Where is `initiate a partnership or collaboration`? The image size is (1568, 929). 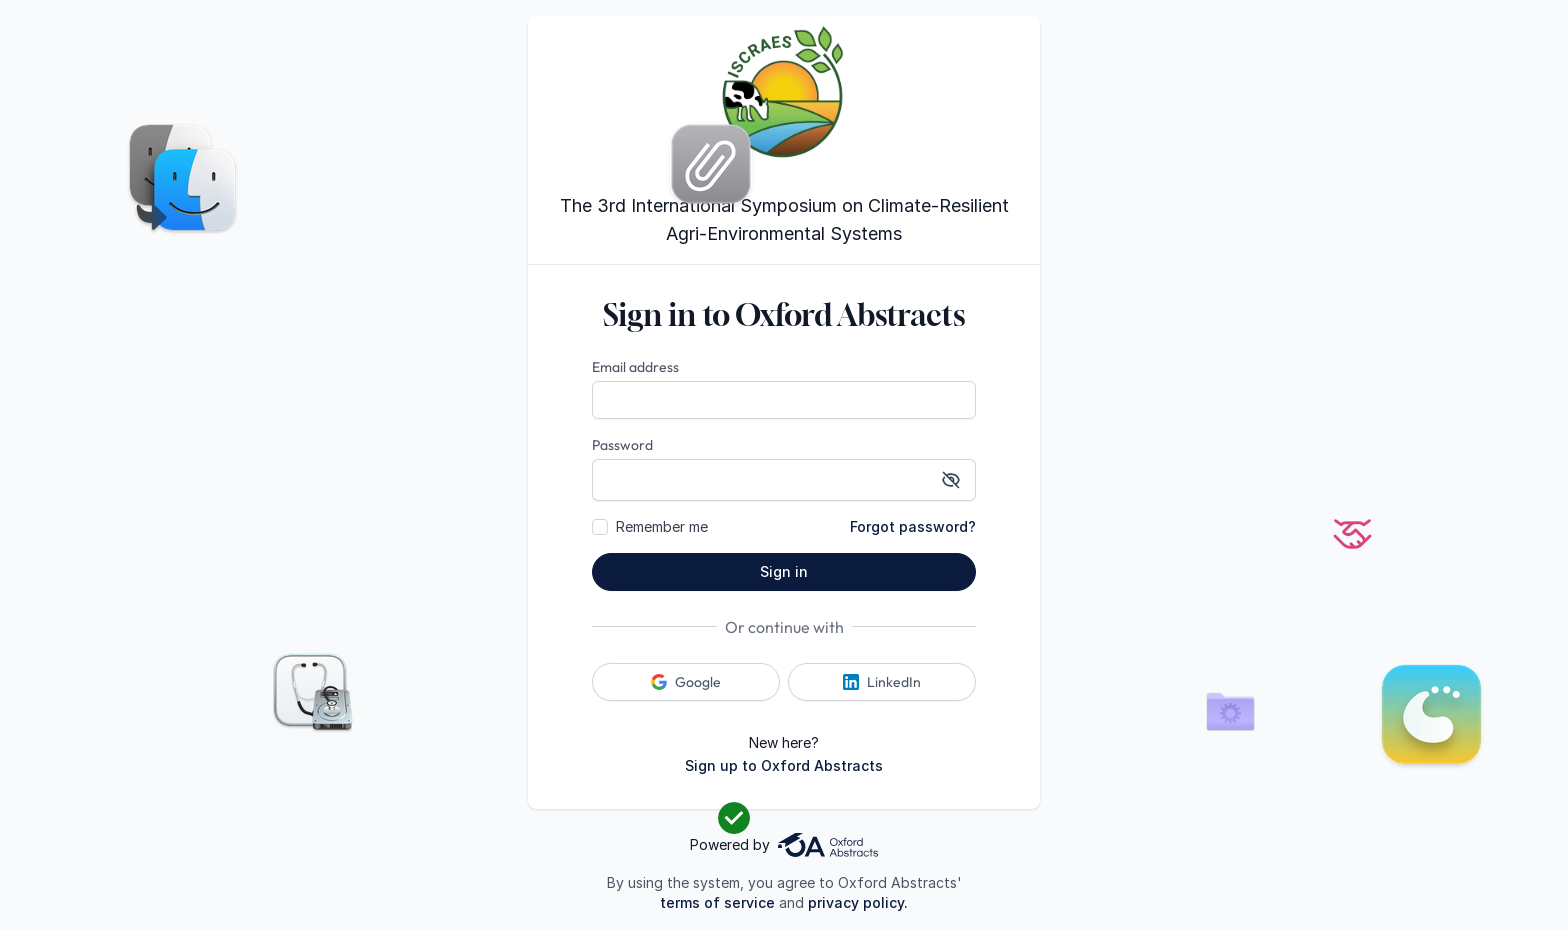 initiate a partnership or collaboration is located at coordinates (1352, 533).